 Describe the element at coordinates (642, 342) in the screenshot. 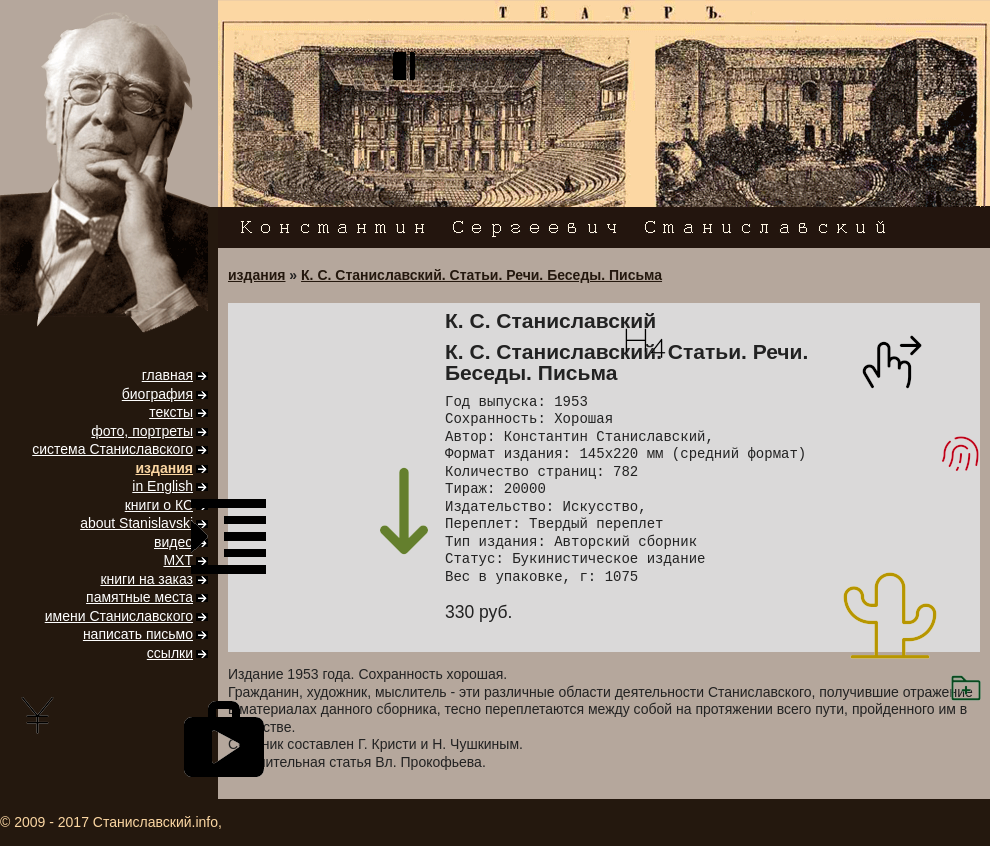

I see `format text as heading level 4` at that location.